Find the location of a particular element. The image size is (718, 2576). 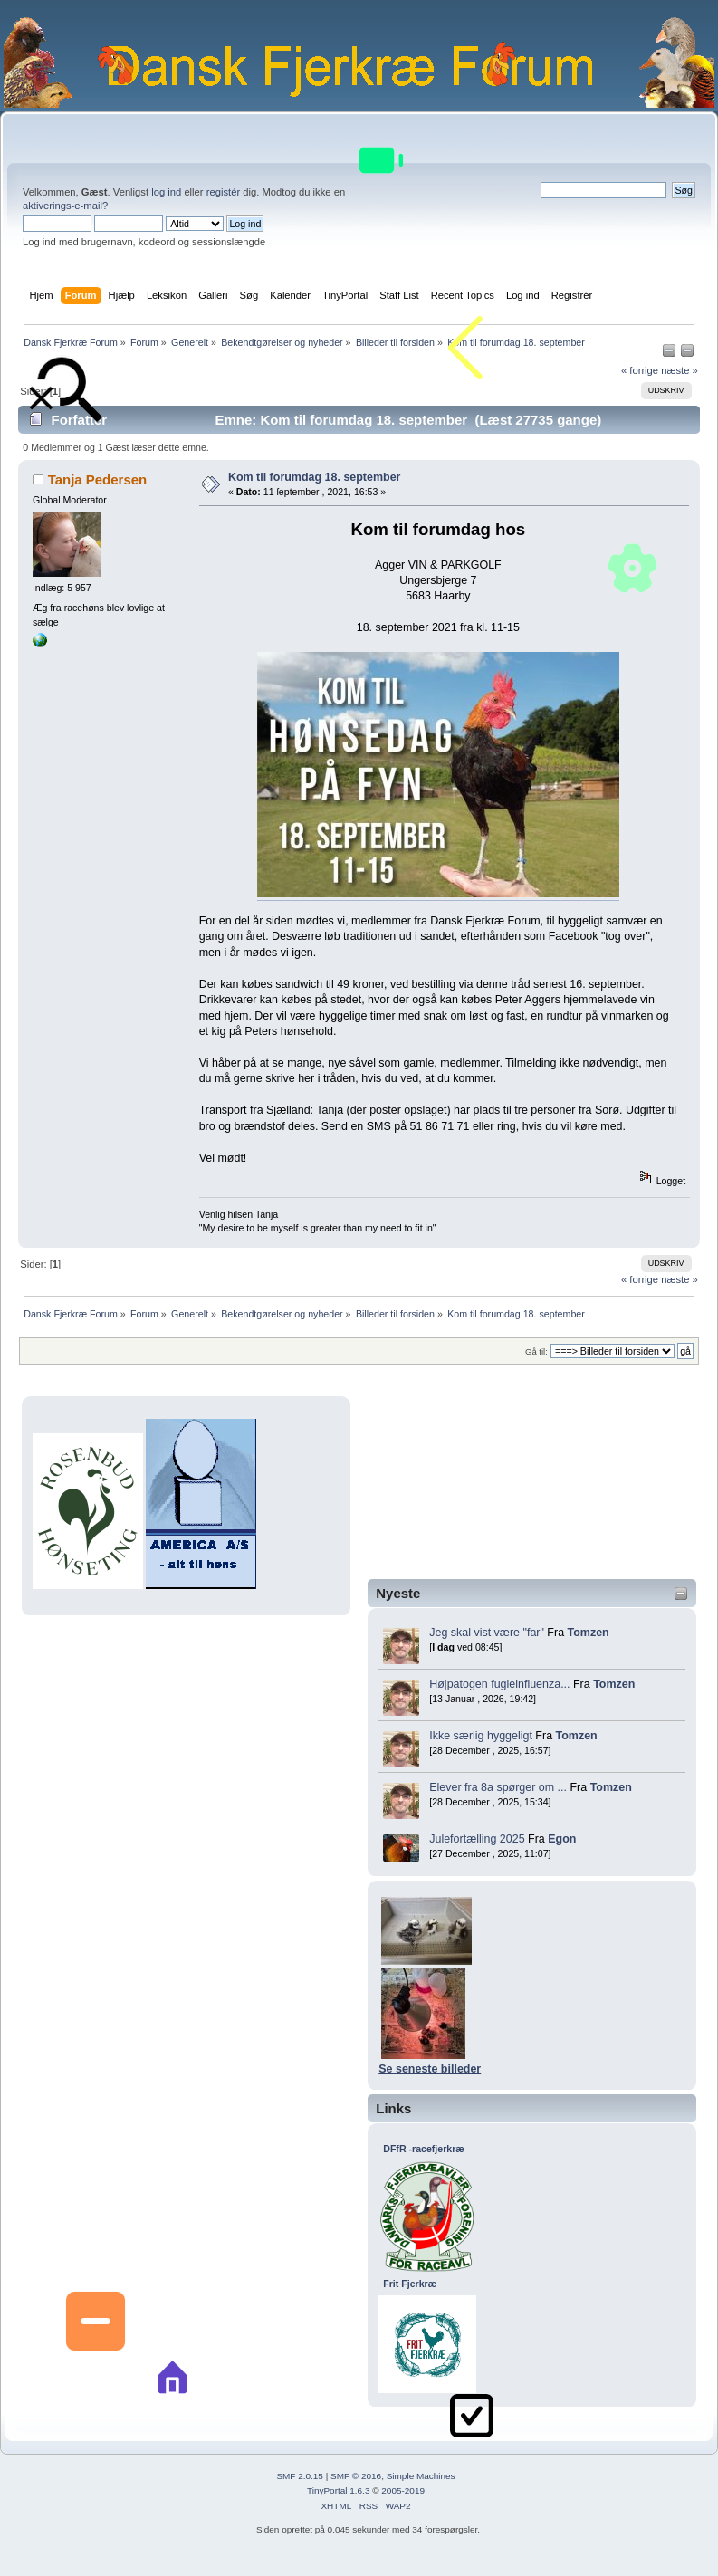

navigate to home screen is located at coordinates (172, 2377).